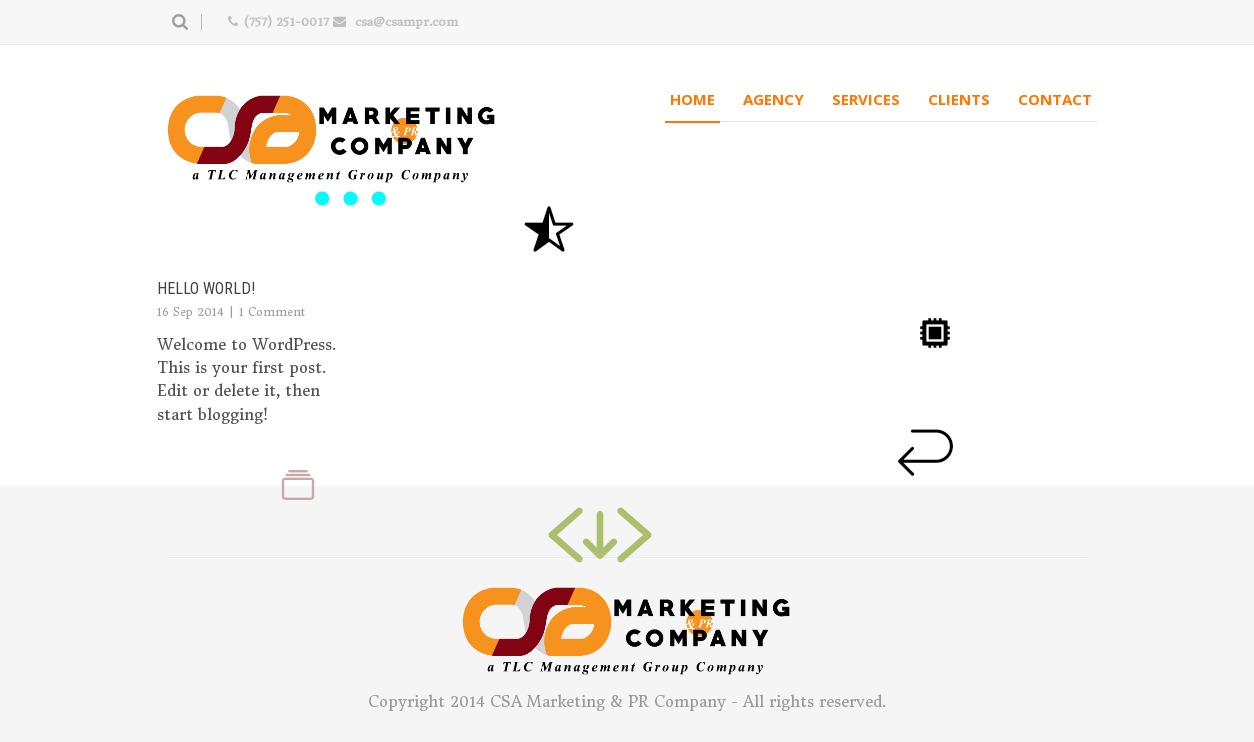 The width and height of the screenshot is (1254, 742). I want to click on view photo albums, so click(298, 485).